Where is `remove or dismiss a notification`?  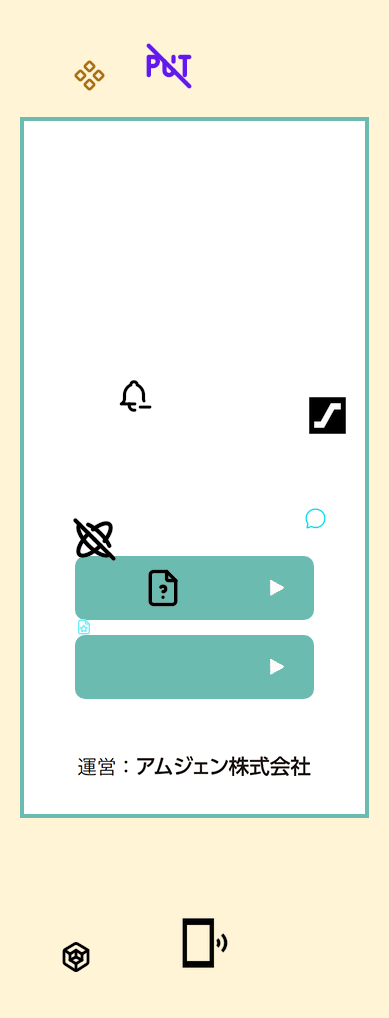 remove or dismiss a notification is located at coordinates (134, 396).